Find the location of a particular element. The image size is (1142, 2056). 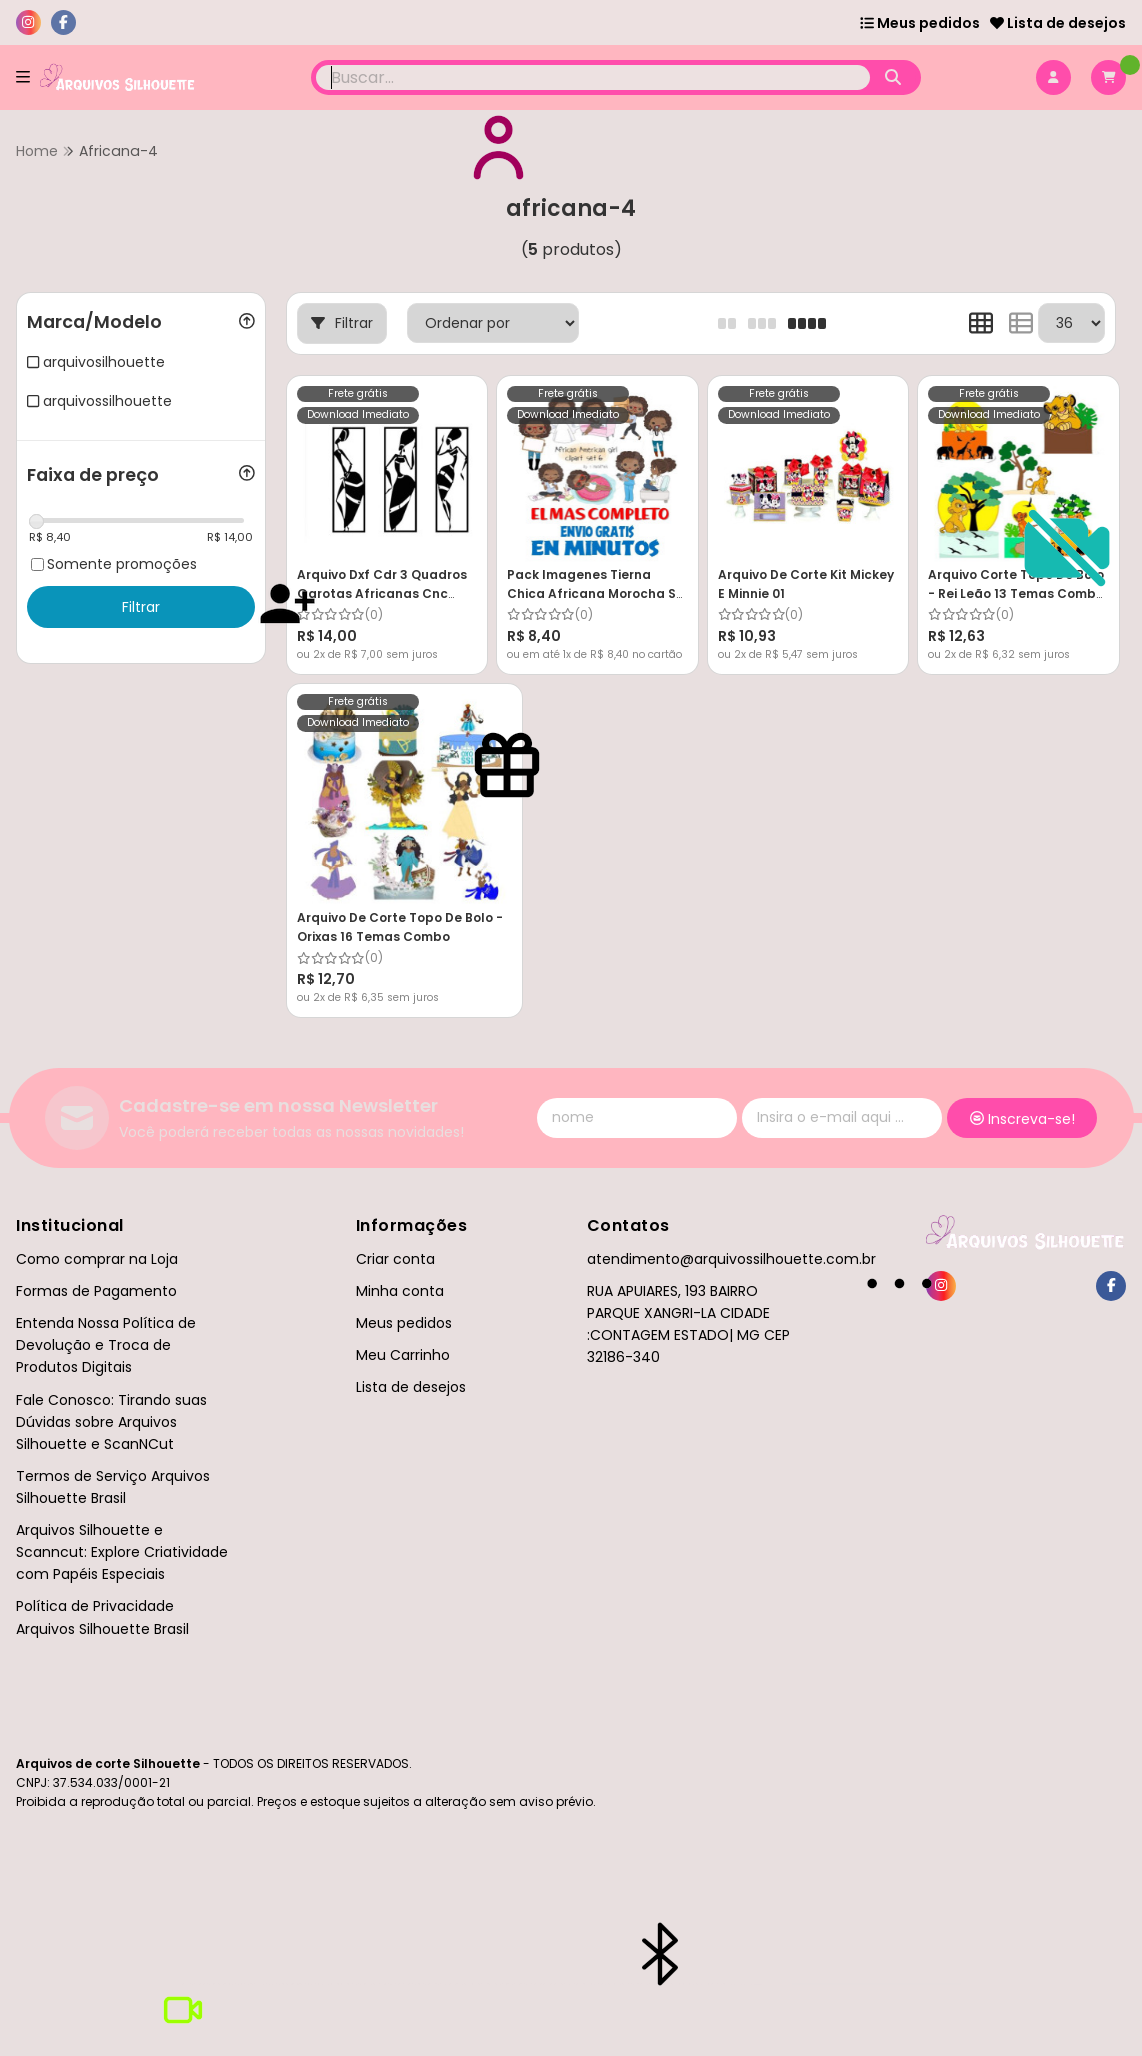

add a new contact or friend is located at coordinates (287, 603).